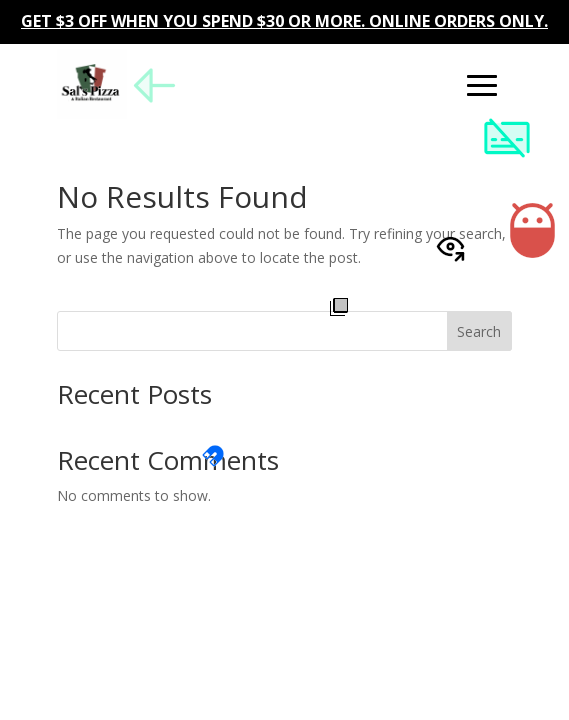  What do you see at coordinates (450, 246) in the screenshot?
I see `share what you're currently viewing` at bounding box center [450, 246].